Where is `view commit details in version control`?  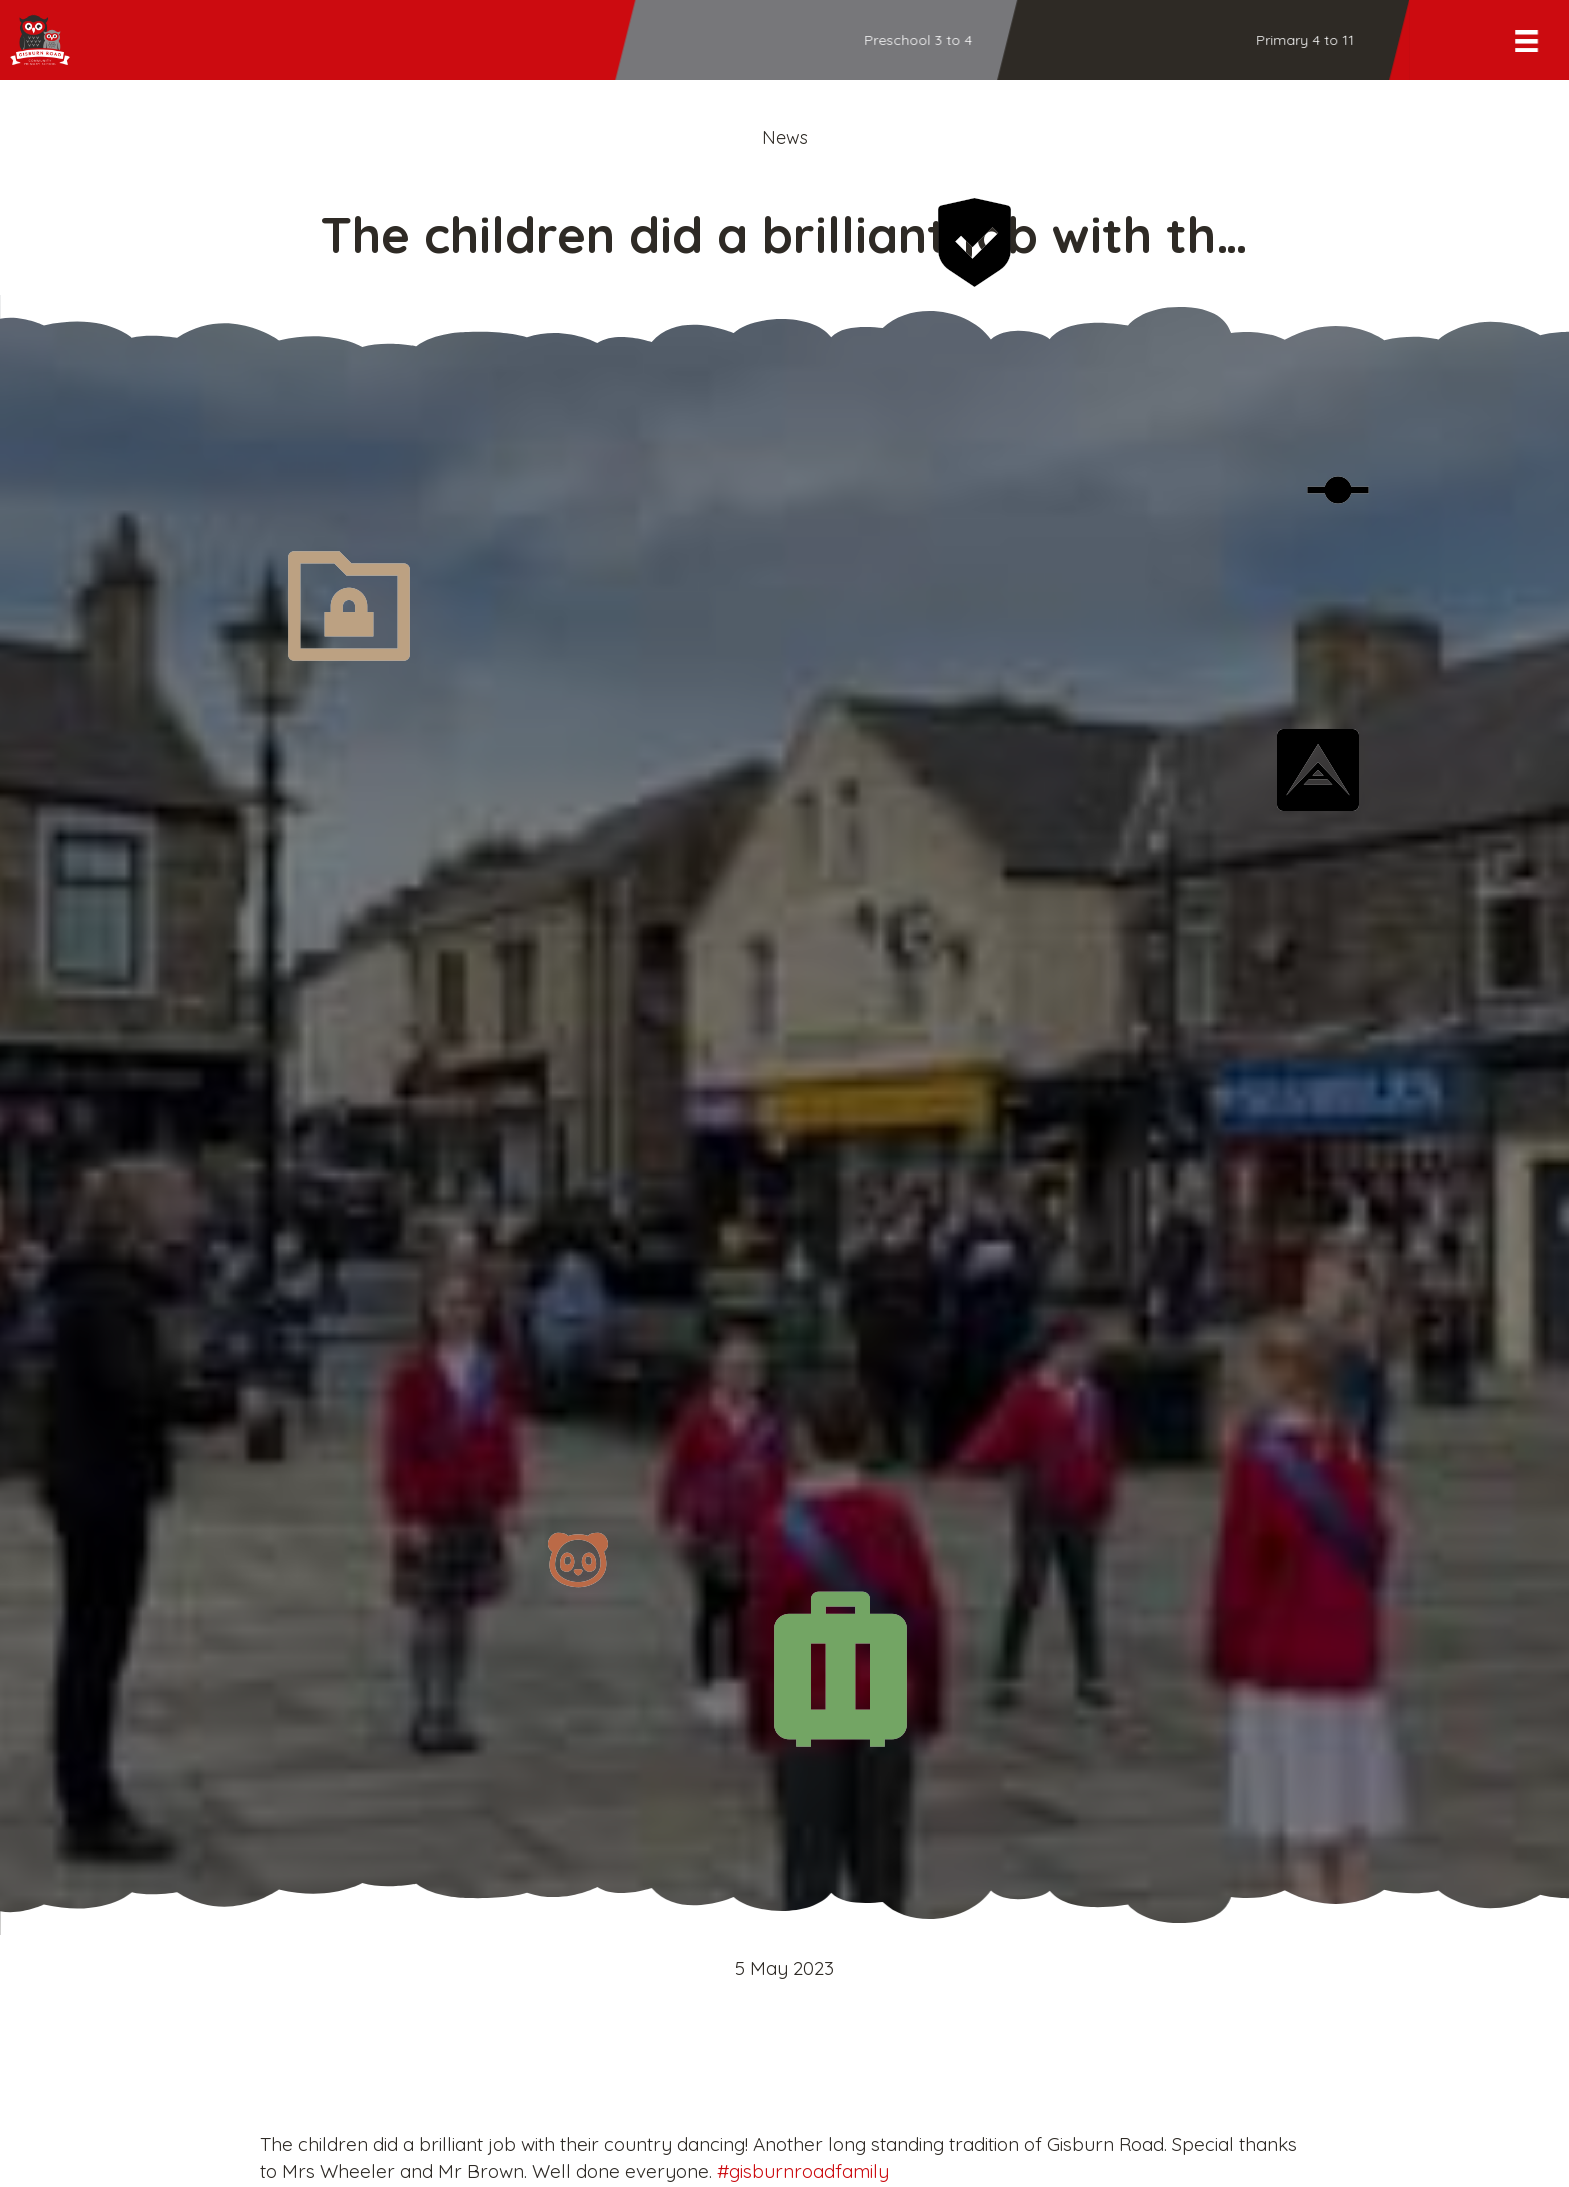
view commit details in version control is located at coordinates (1338, 490).